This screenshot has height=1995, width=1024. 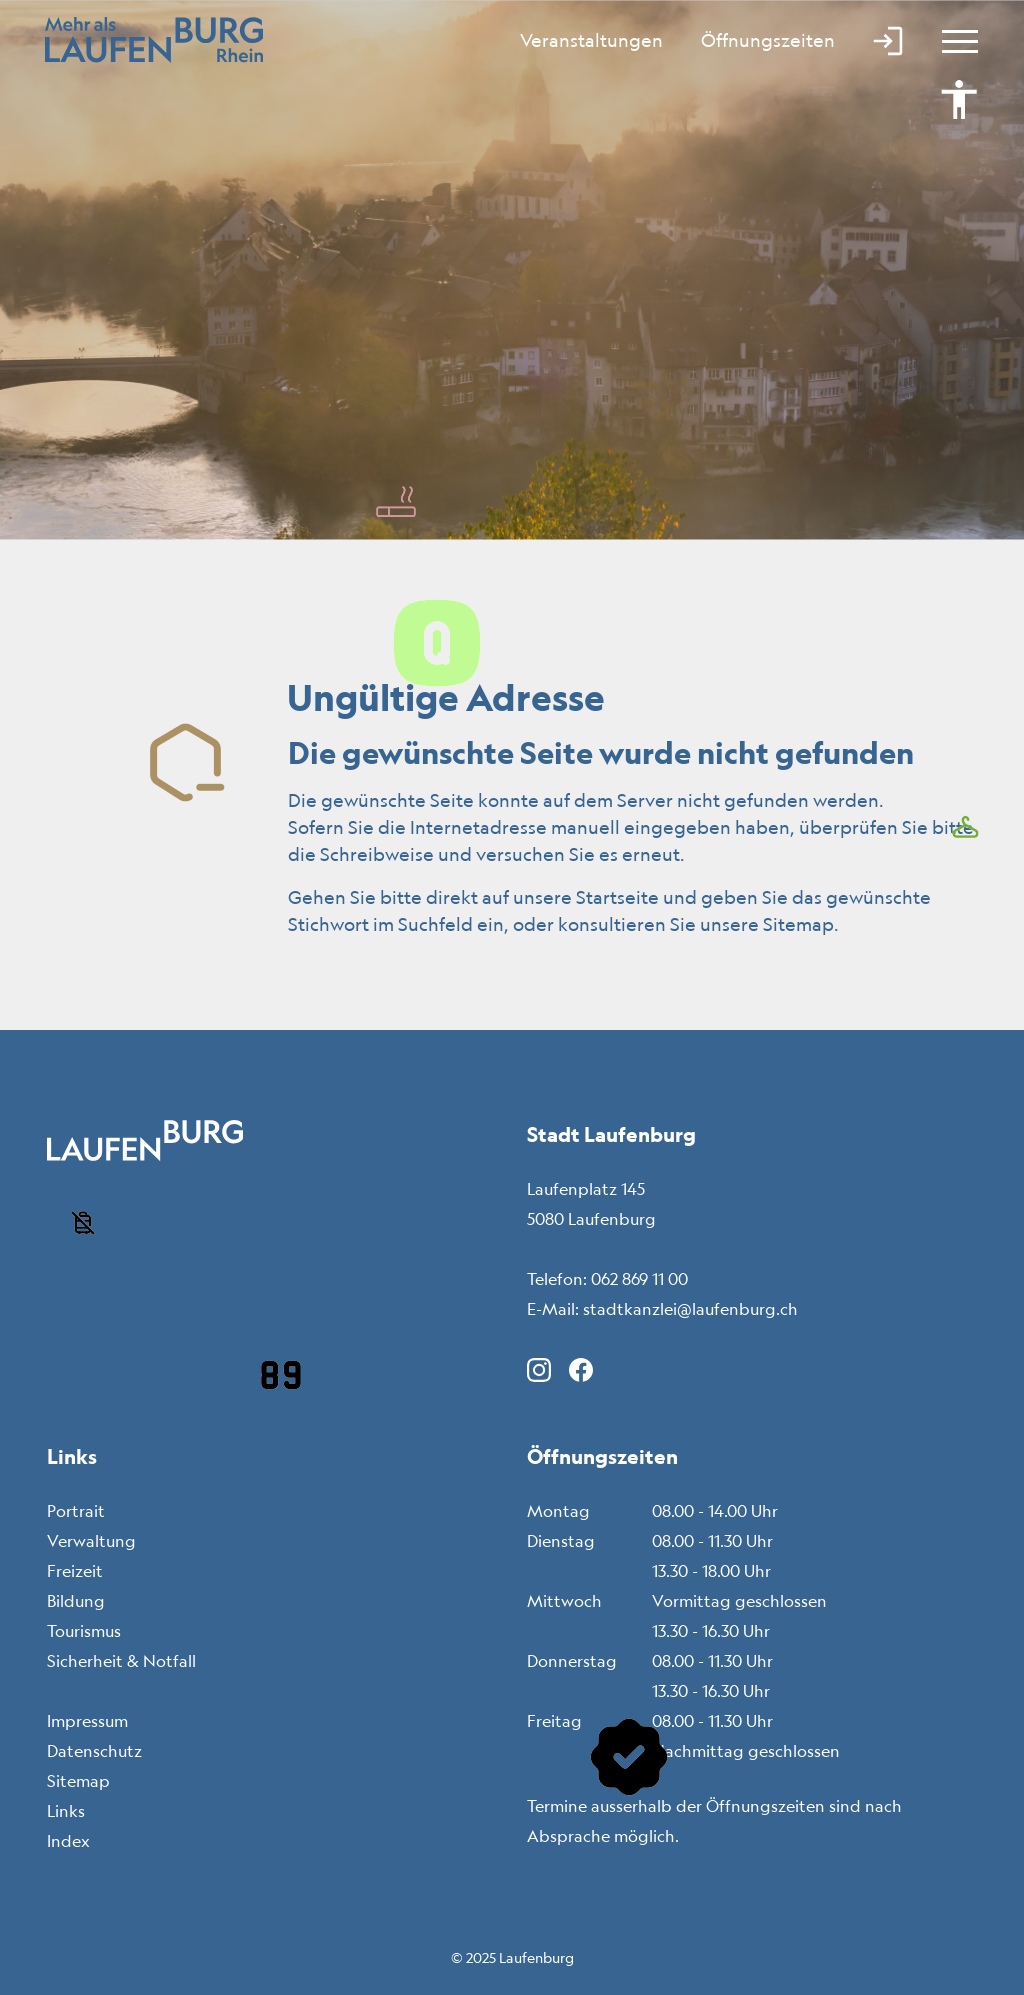 What do you see at coordinates (83, 1223) in the screenshot?
I see `no luggage allowed` at bounding box center [83, 1223].